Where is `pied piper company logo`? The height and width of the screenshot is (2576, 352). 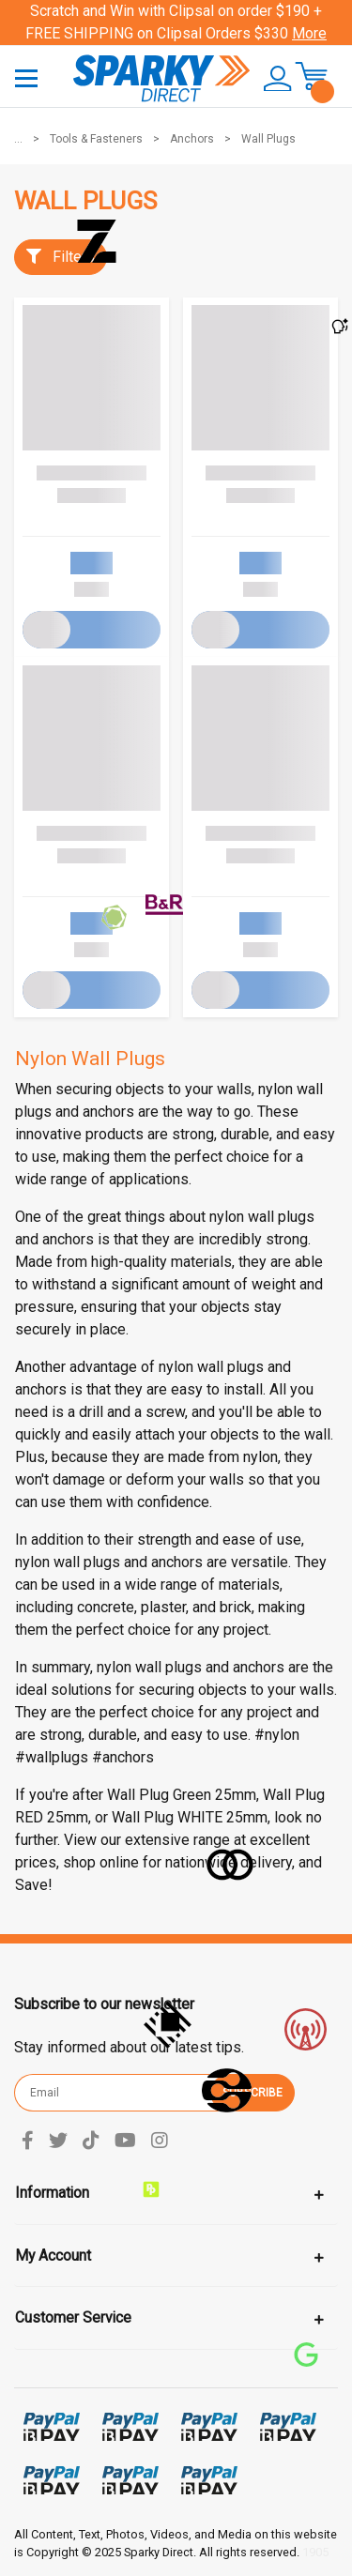 pied piper company logo is located at coordinates (151, 2189).